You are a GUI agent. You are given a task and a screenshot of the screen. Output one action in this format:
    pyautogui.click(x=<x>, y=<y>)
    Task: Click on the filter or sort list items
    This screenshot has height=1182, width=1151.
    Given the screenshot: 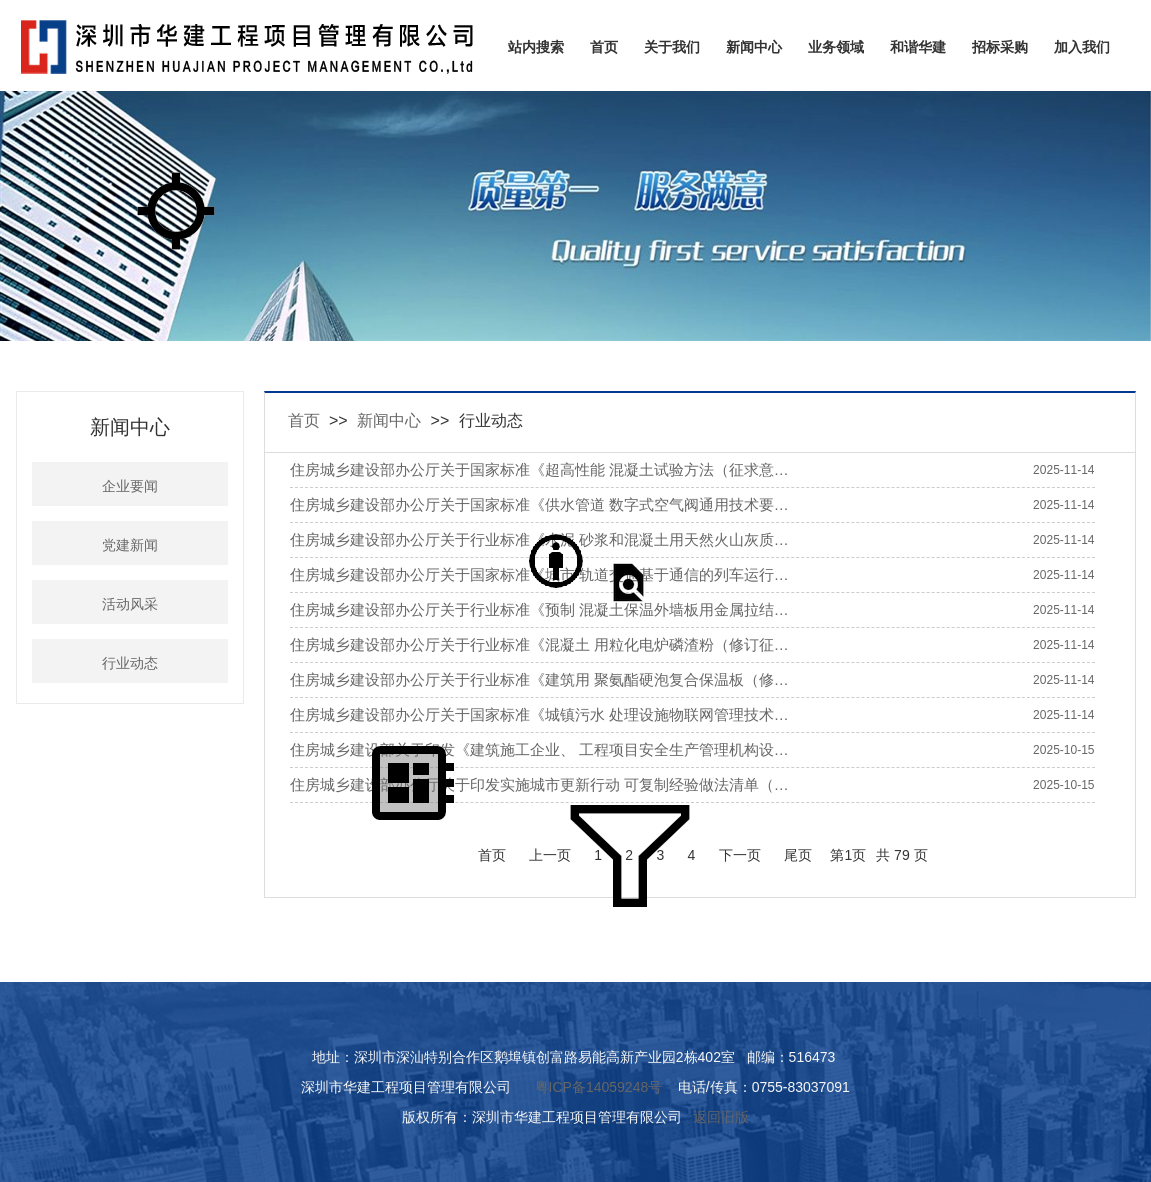 What is the action you would take?
    pyautogui.click(x=630, y=856)
    